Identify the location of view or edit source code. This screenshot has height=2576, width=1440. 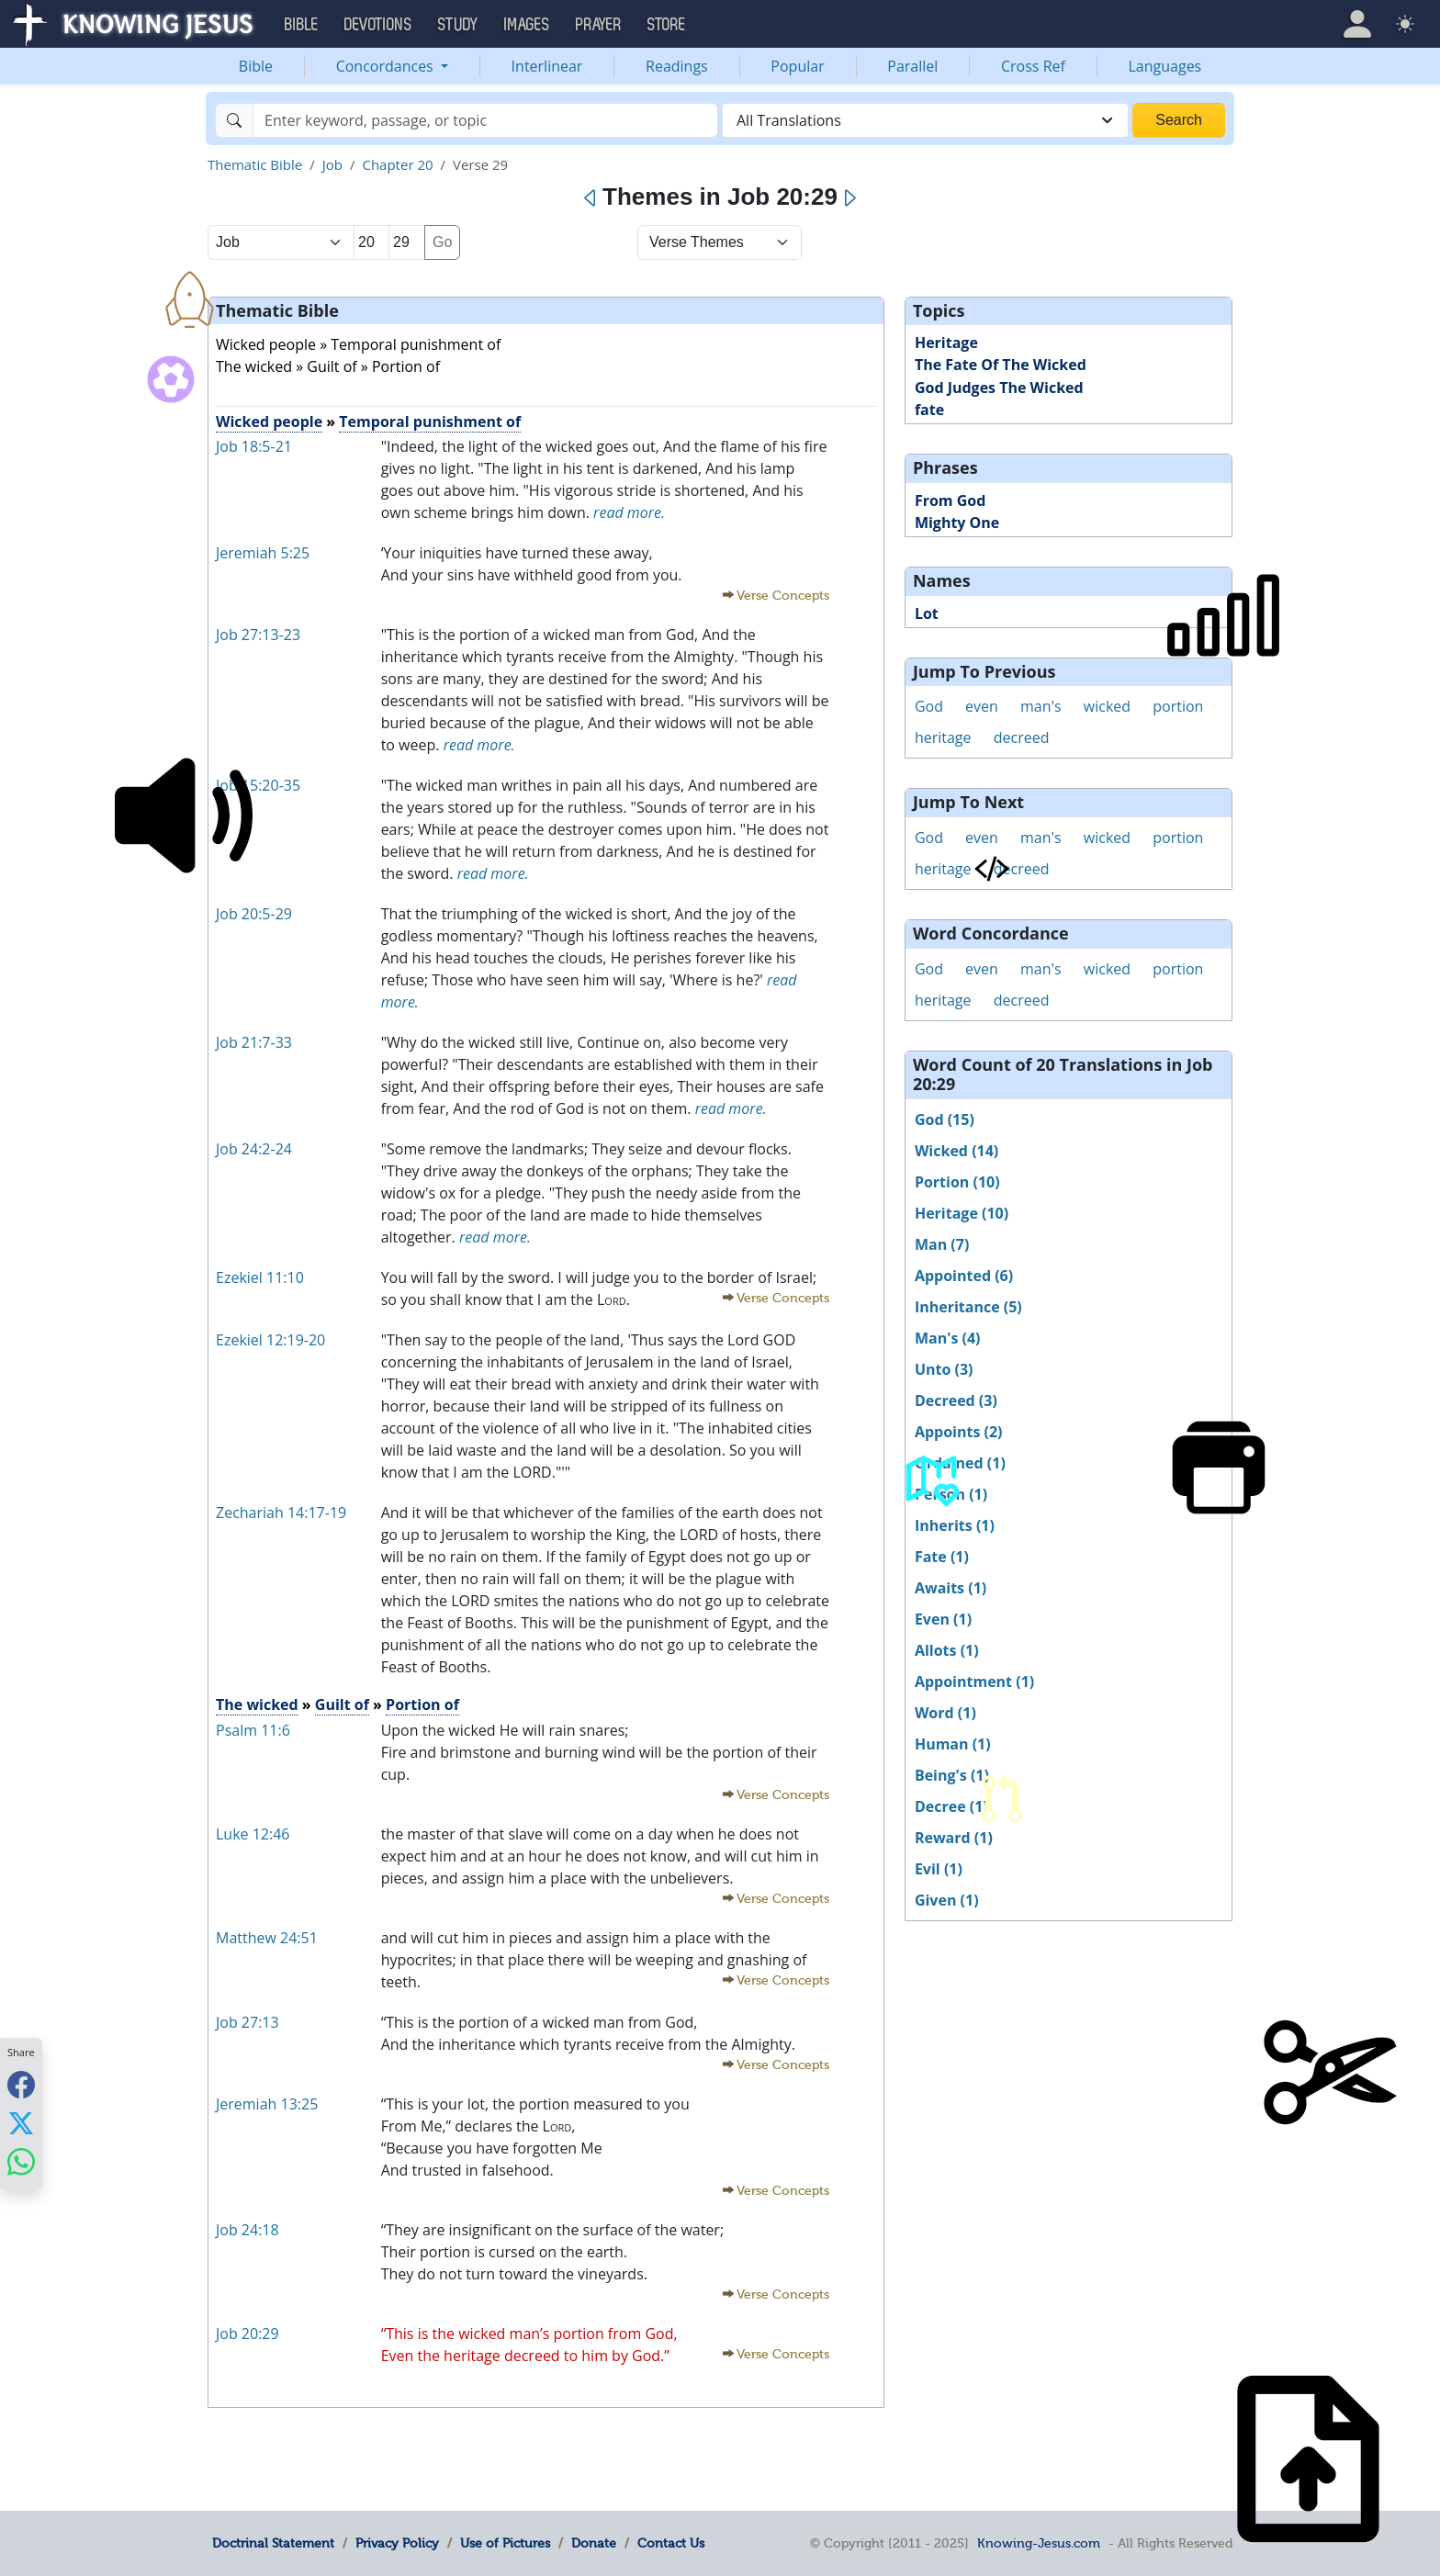
(992, 869).